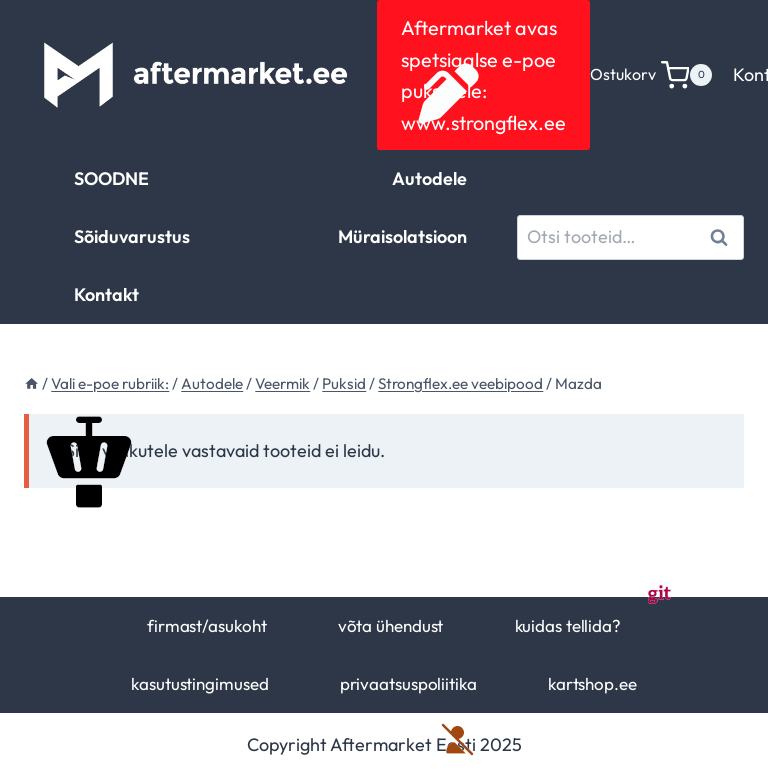  I want to click on block or remove a user, so click(457, 739).